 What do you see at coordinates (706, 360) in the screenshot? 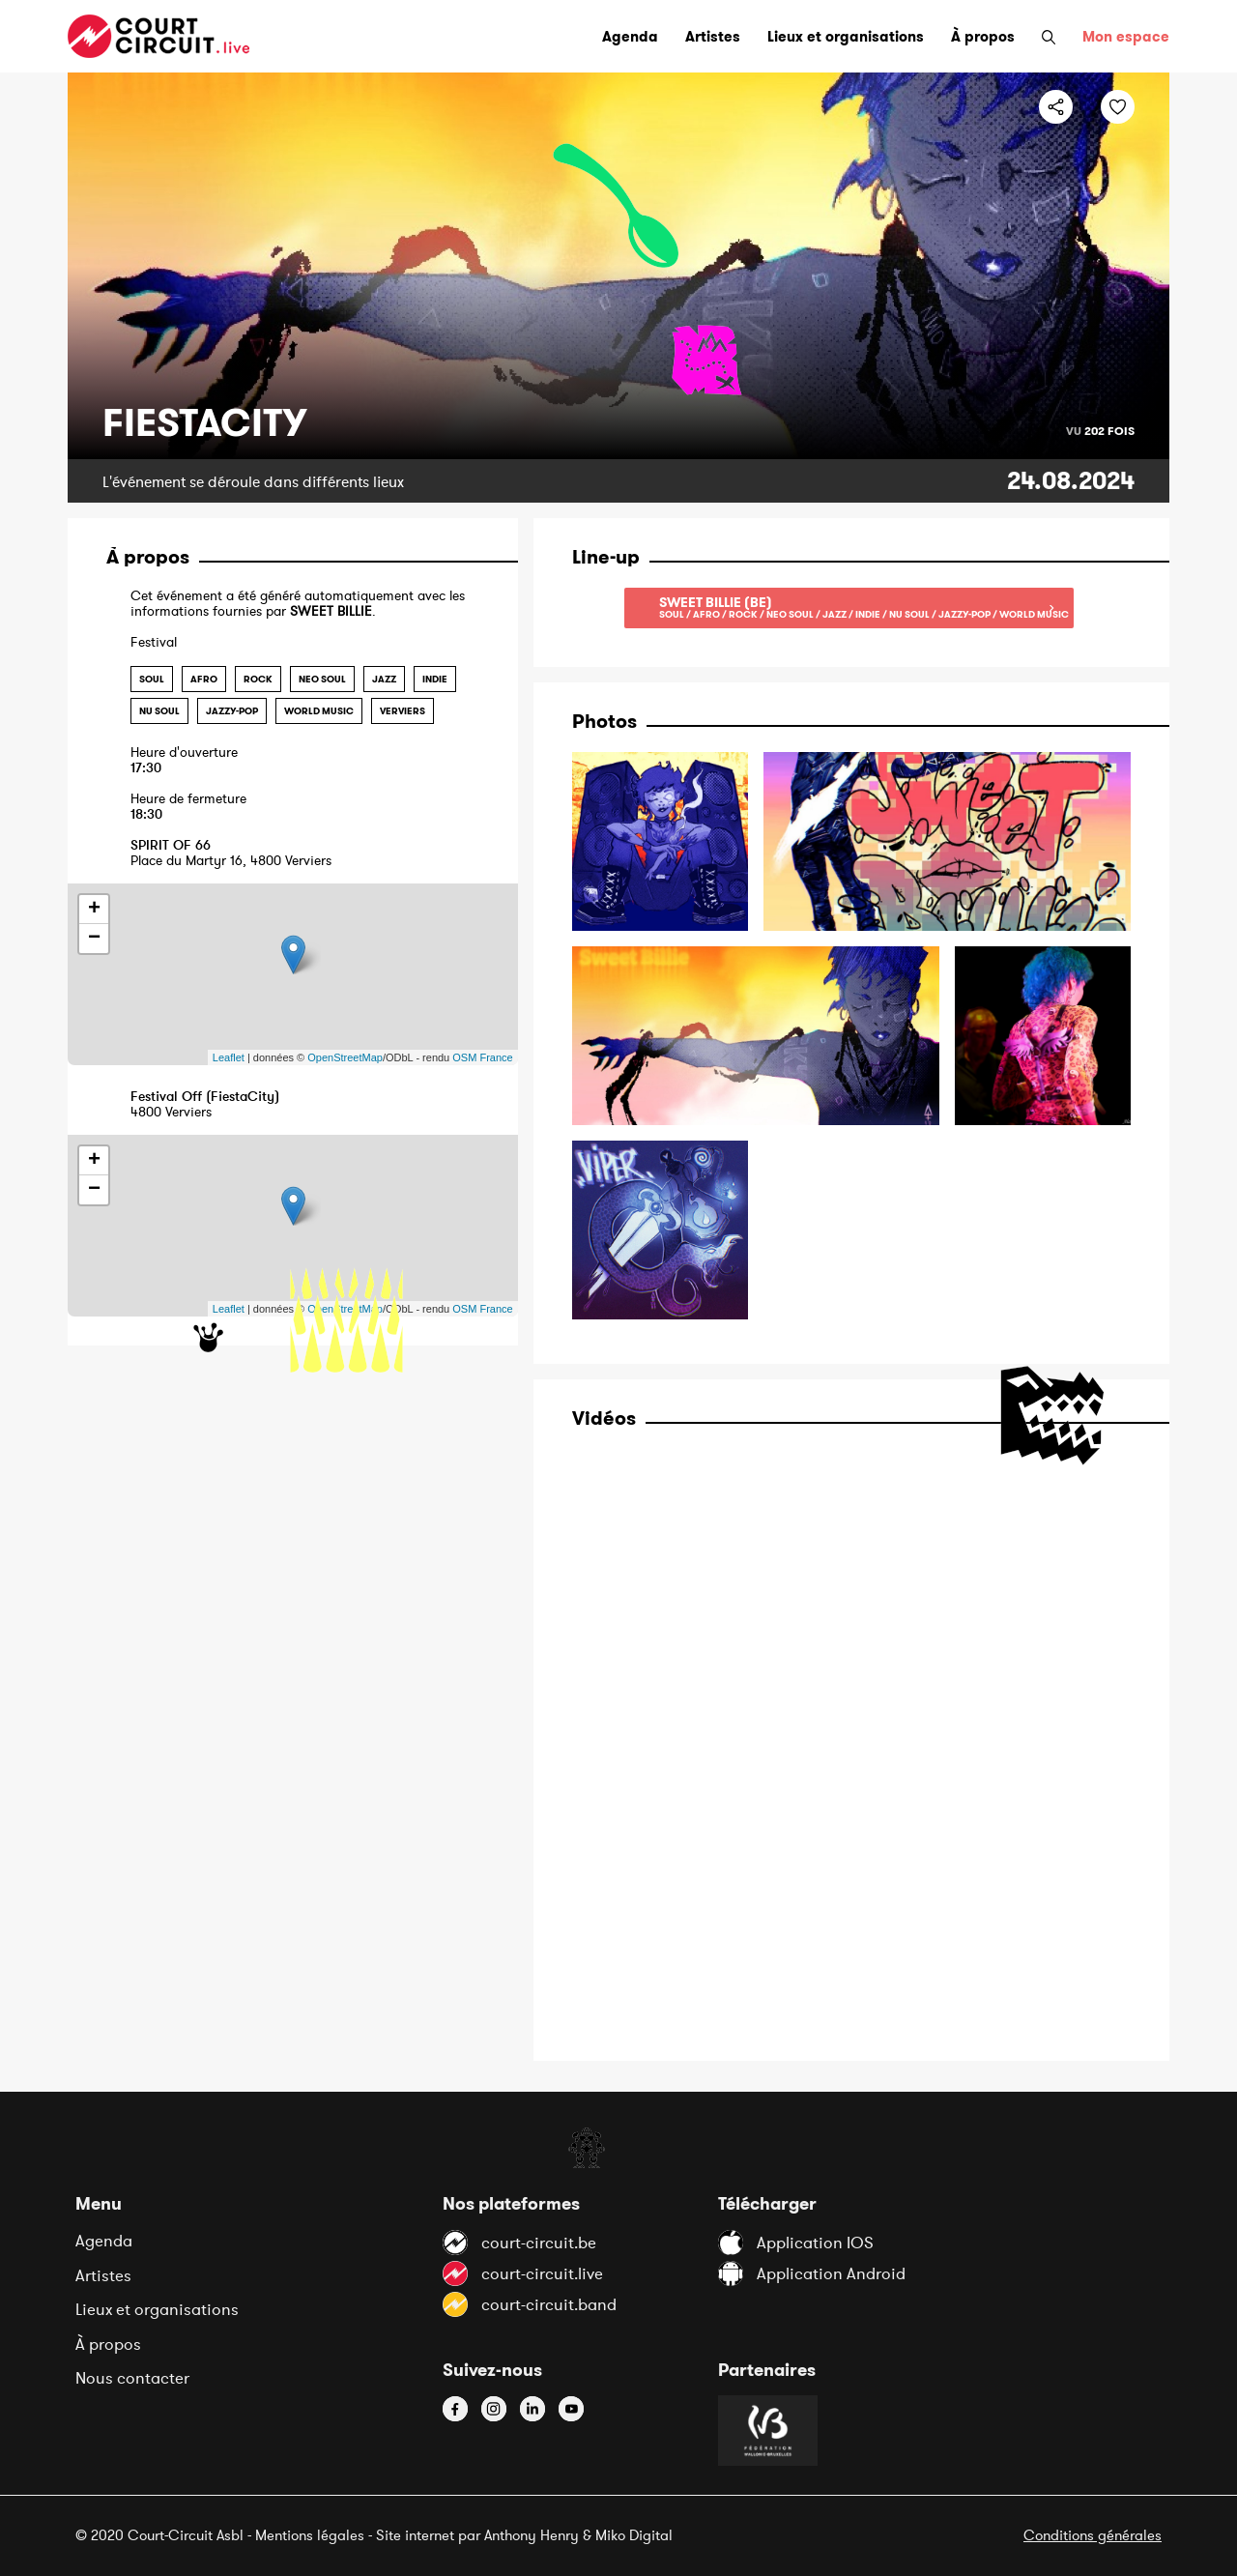
I see `view treasure map or quest location` at bounding box center [706, 360].